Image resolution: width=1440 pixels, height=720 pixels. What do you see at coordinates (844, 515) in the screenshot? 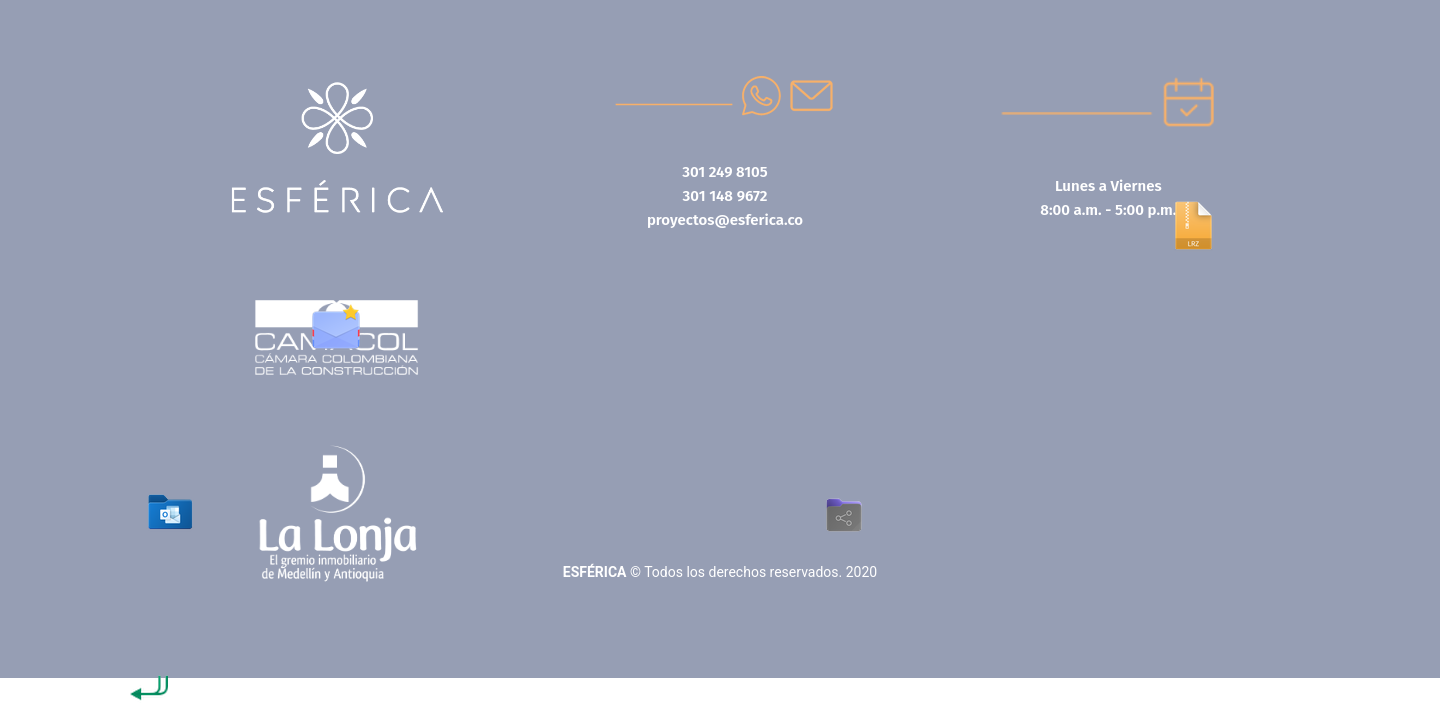
I see `open your public shared folder` at bounding box center [844, 515].